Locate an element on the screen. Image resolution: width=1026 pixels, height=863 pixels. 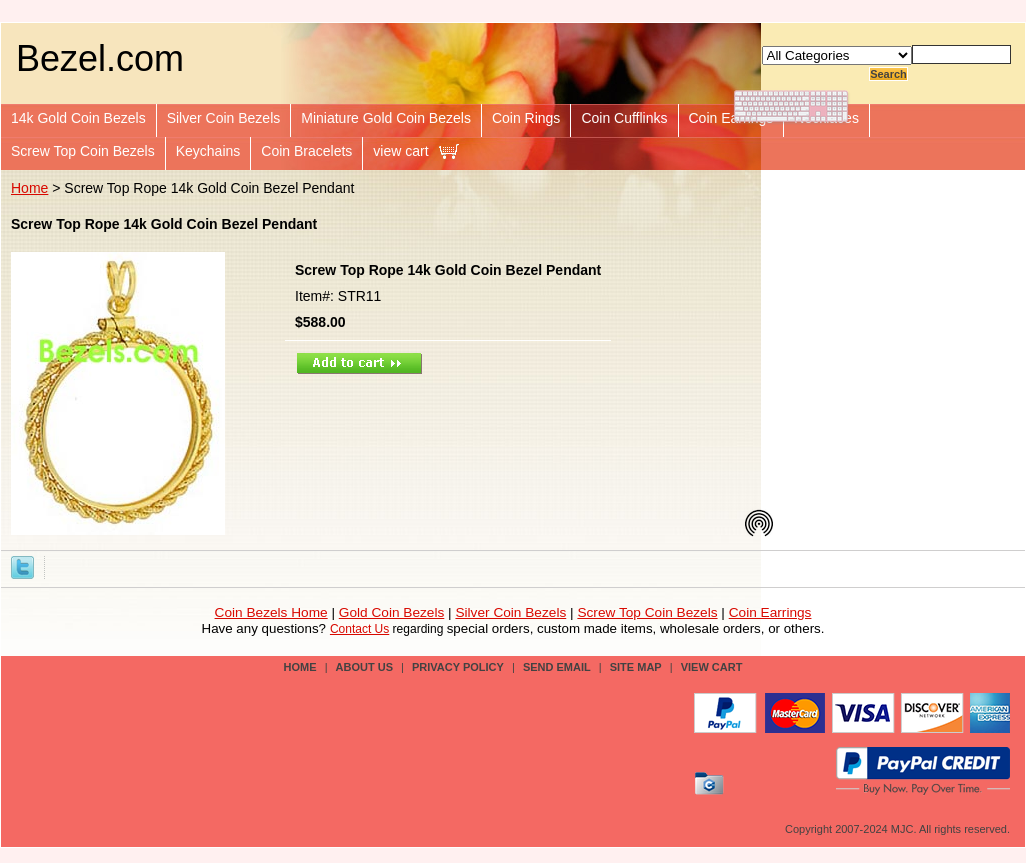
connect a bluetooth keyboard is located at coordinates (791, 106).